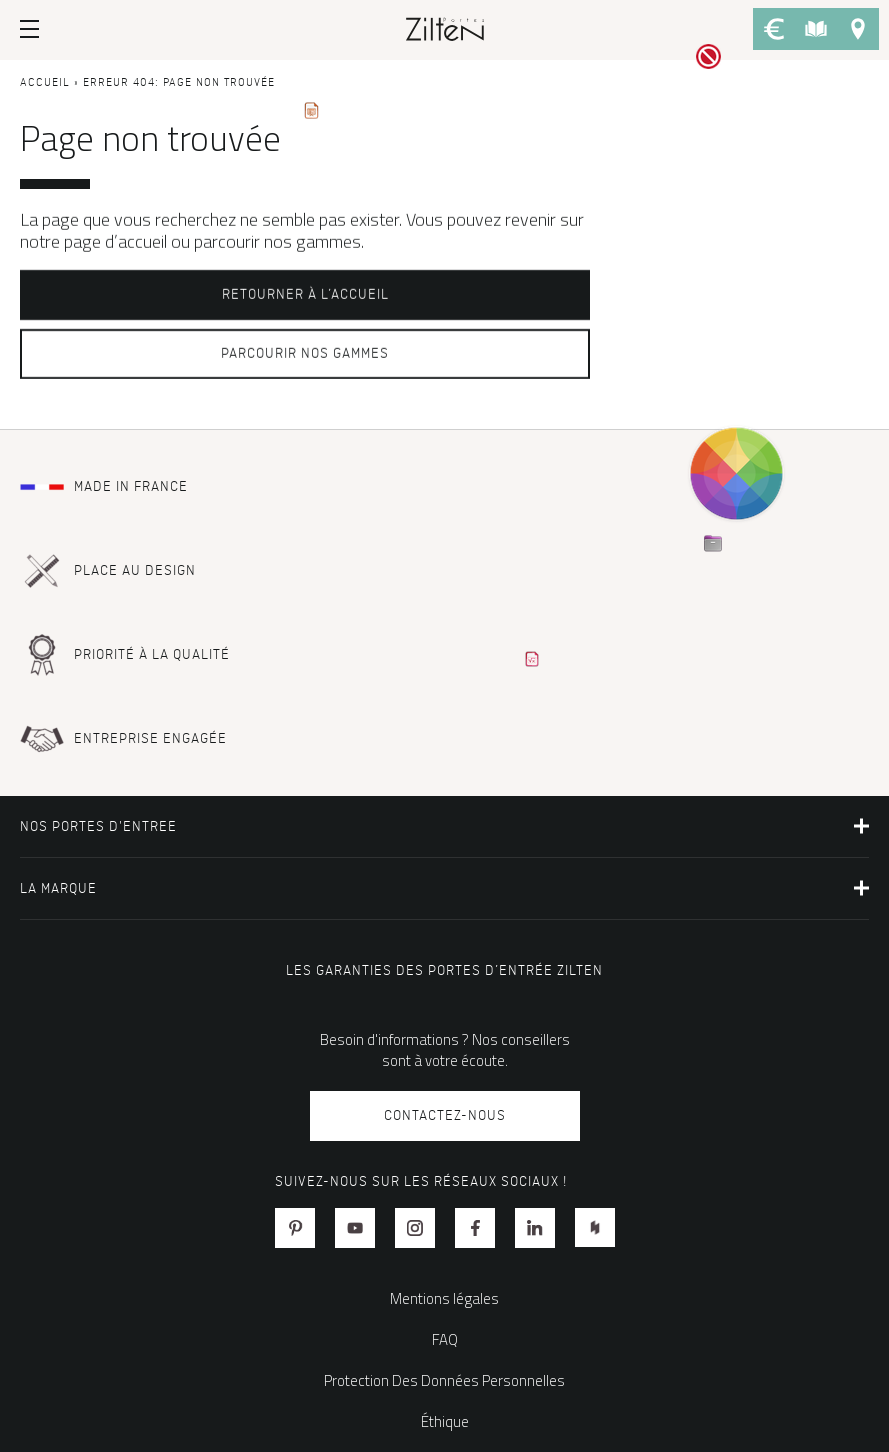  Describe the element at coordinates (311, 110) in the screenshot. I see `open a presentation template file` at that location.